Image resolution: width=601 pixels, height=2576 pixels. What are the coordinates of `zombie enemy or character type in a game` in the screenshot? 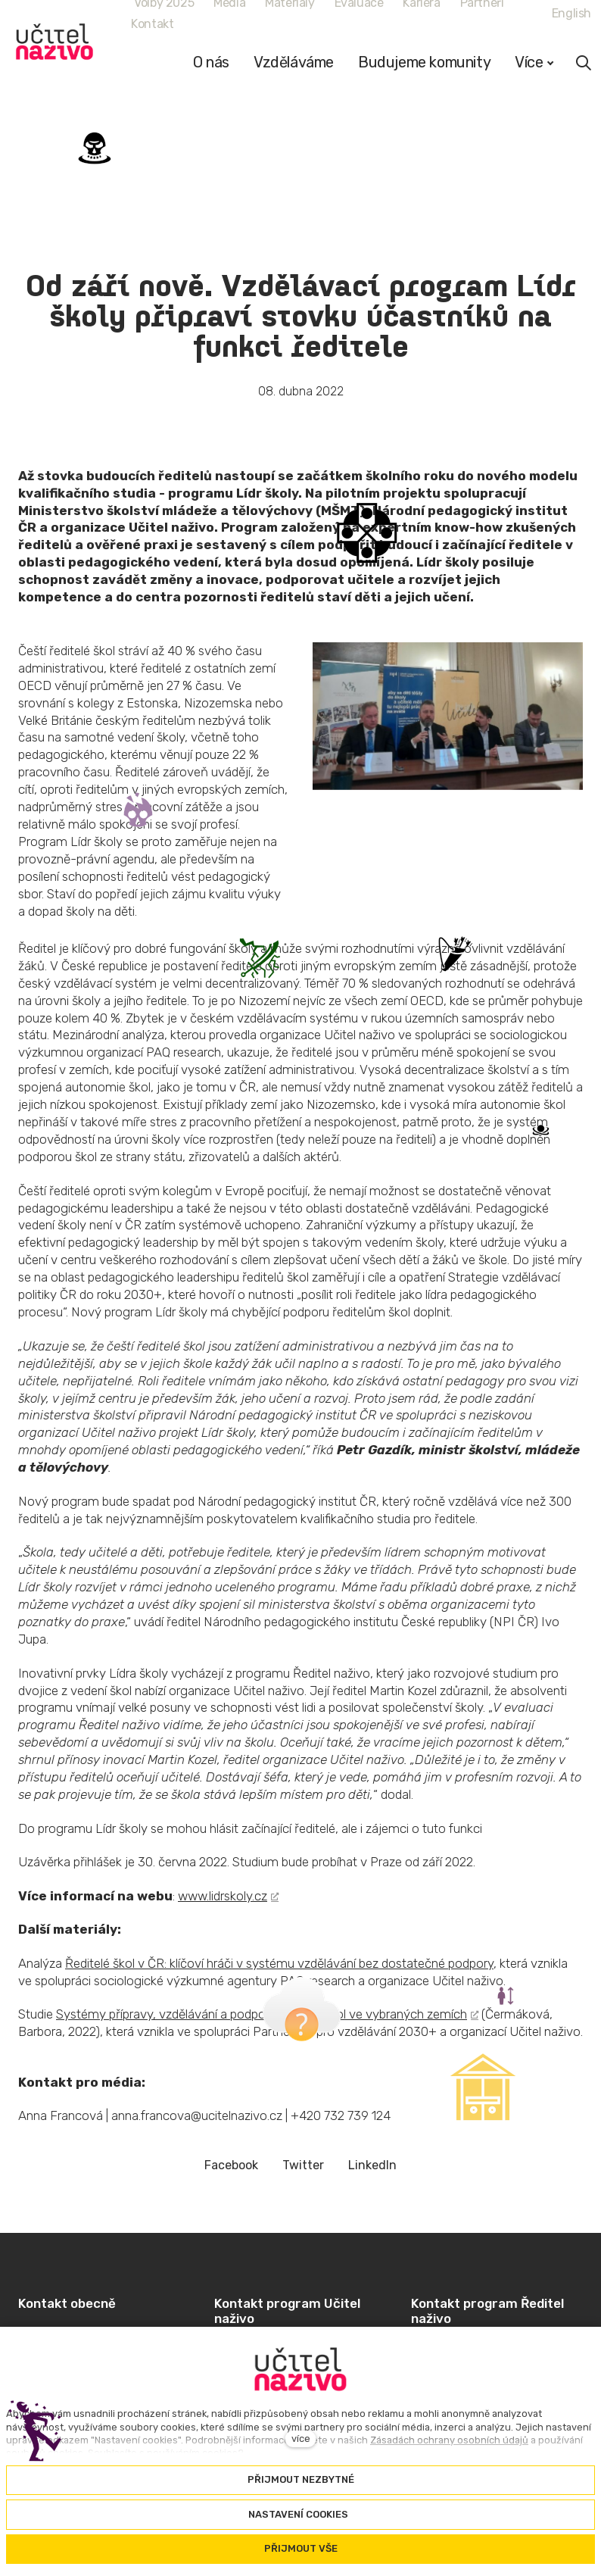 It's located at (38, 2431).